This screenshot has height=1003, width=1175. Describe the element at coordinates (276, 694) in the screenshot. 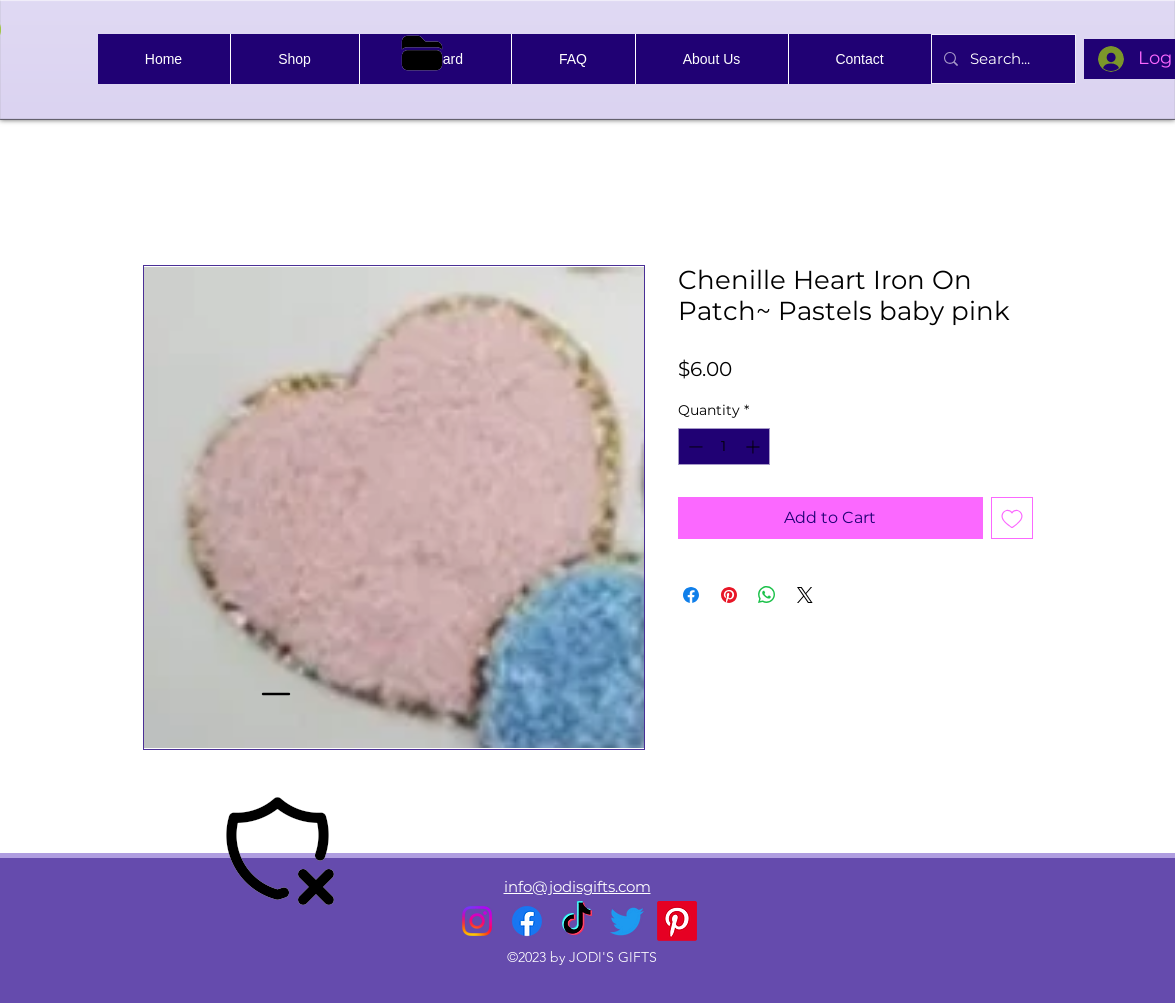

I see `decrease quantity or value` at that location.